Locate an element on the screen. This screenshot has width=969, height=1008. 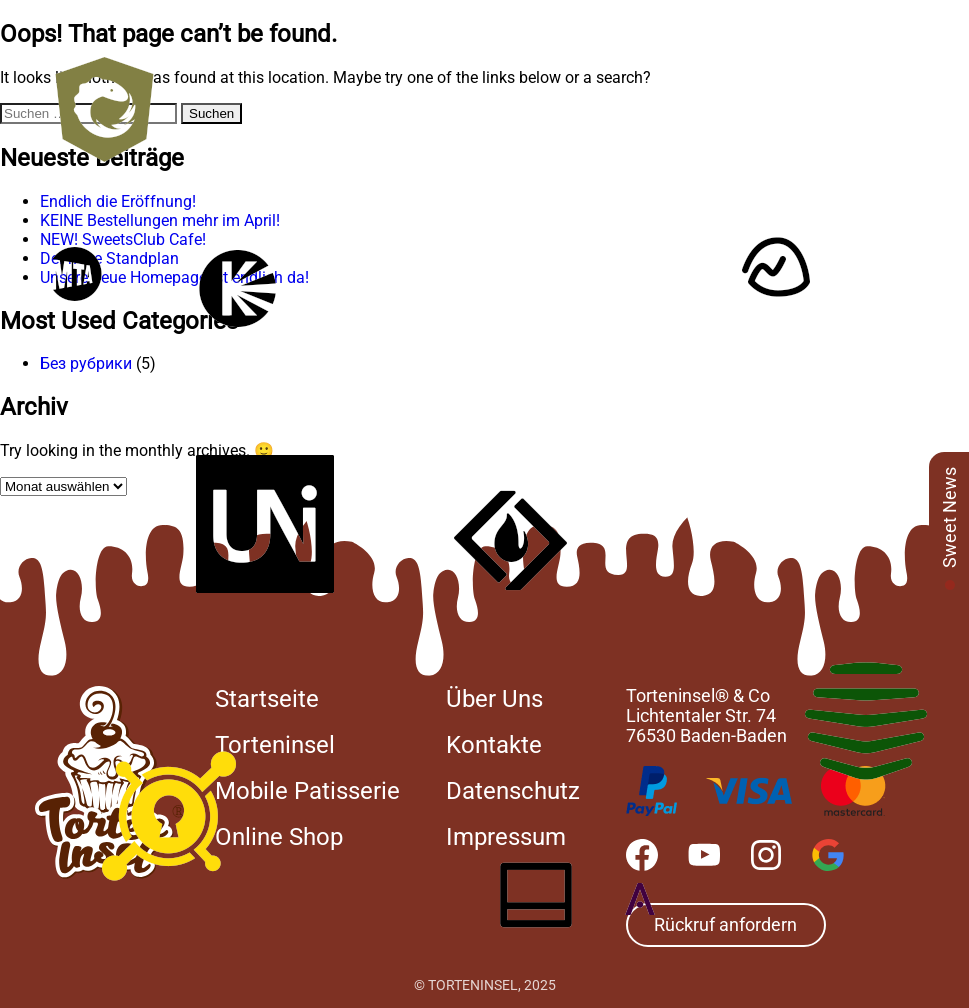
ngrx state management library logo is located at coordinates (104, 109).